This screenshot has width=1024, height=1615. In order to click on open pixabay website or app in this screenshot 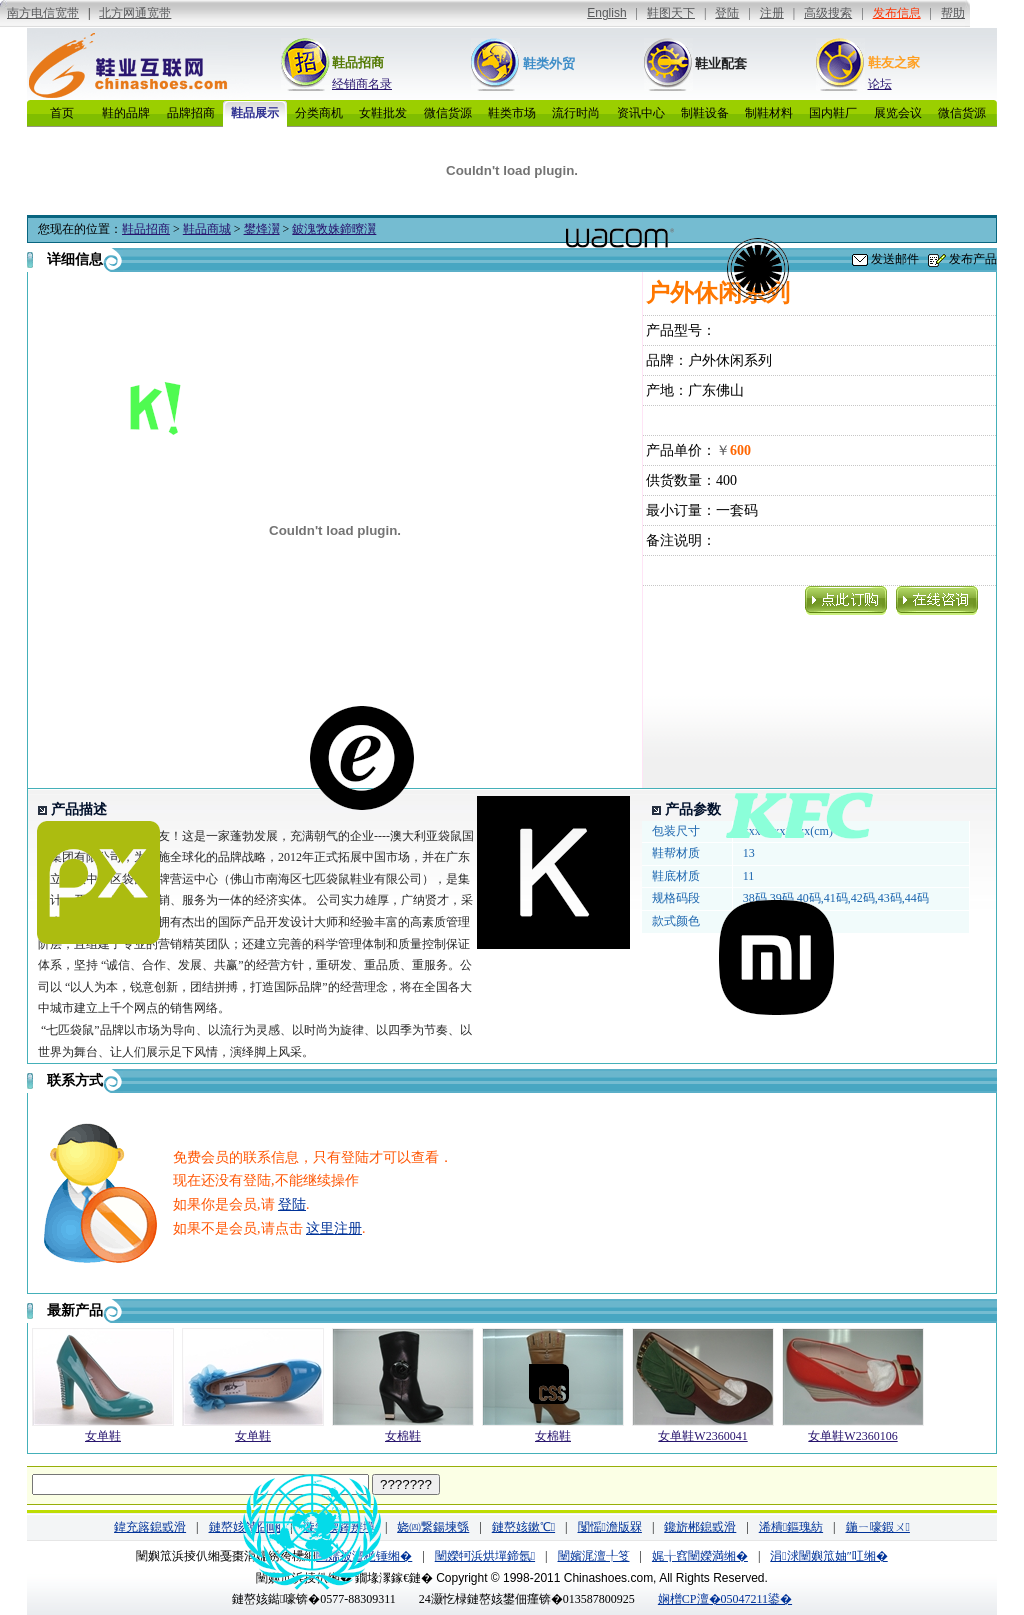, I will do `click(98, 882)`.